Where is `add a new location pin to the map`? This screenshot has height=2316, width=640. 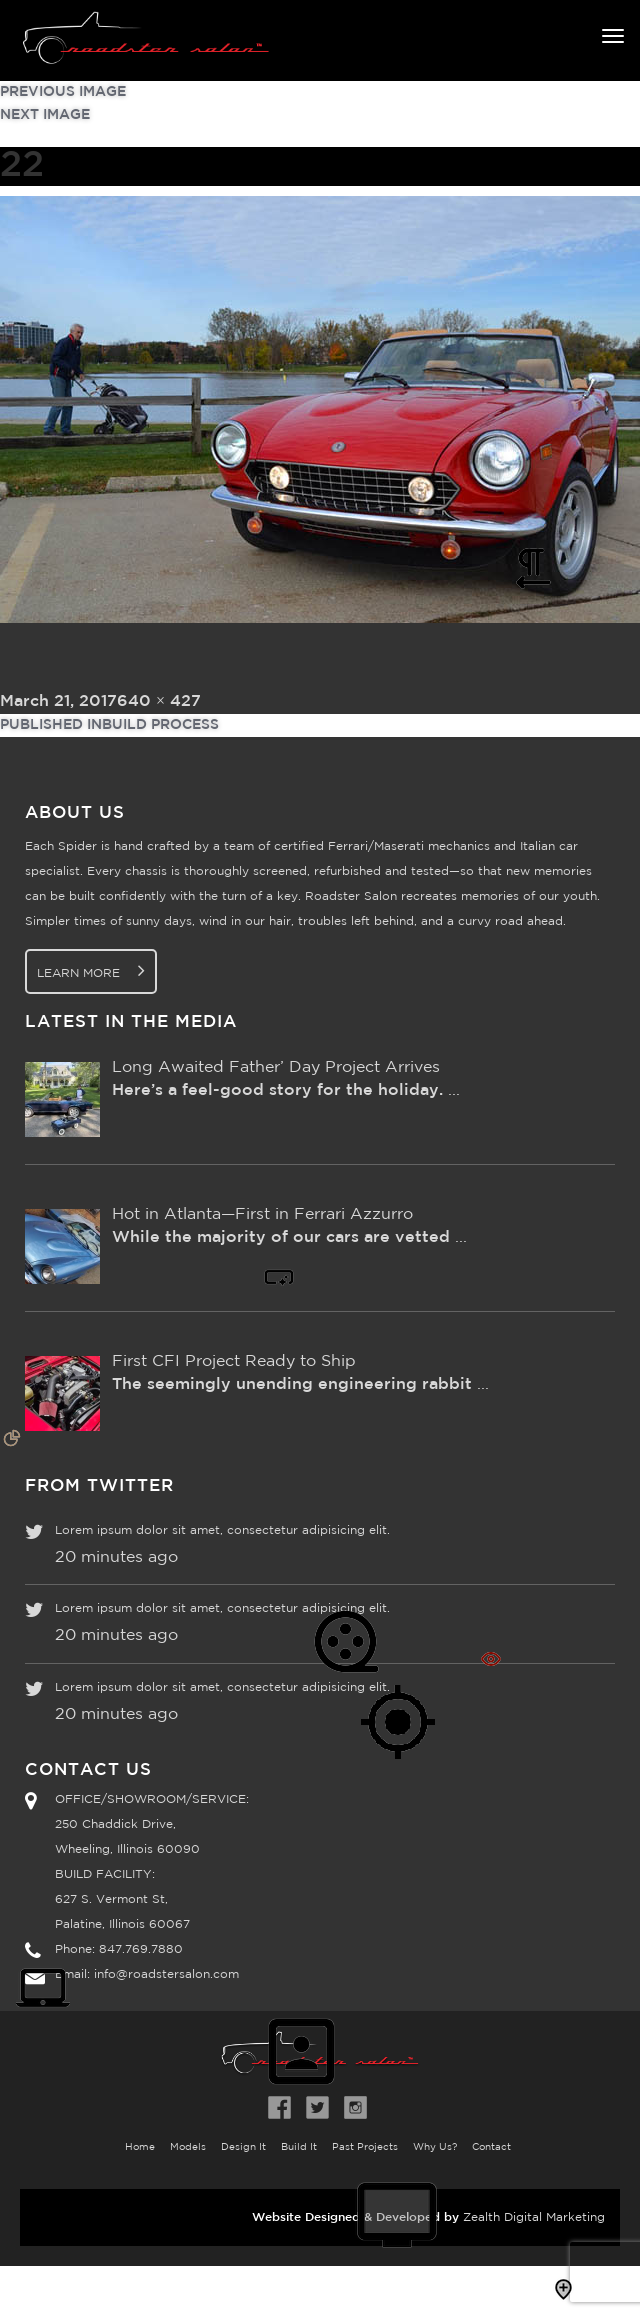 add a new location pin to the map is located at coordinates (563, 2289).